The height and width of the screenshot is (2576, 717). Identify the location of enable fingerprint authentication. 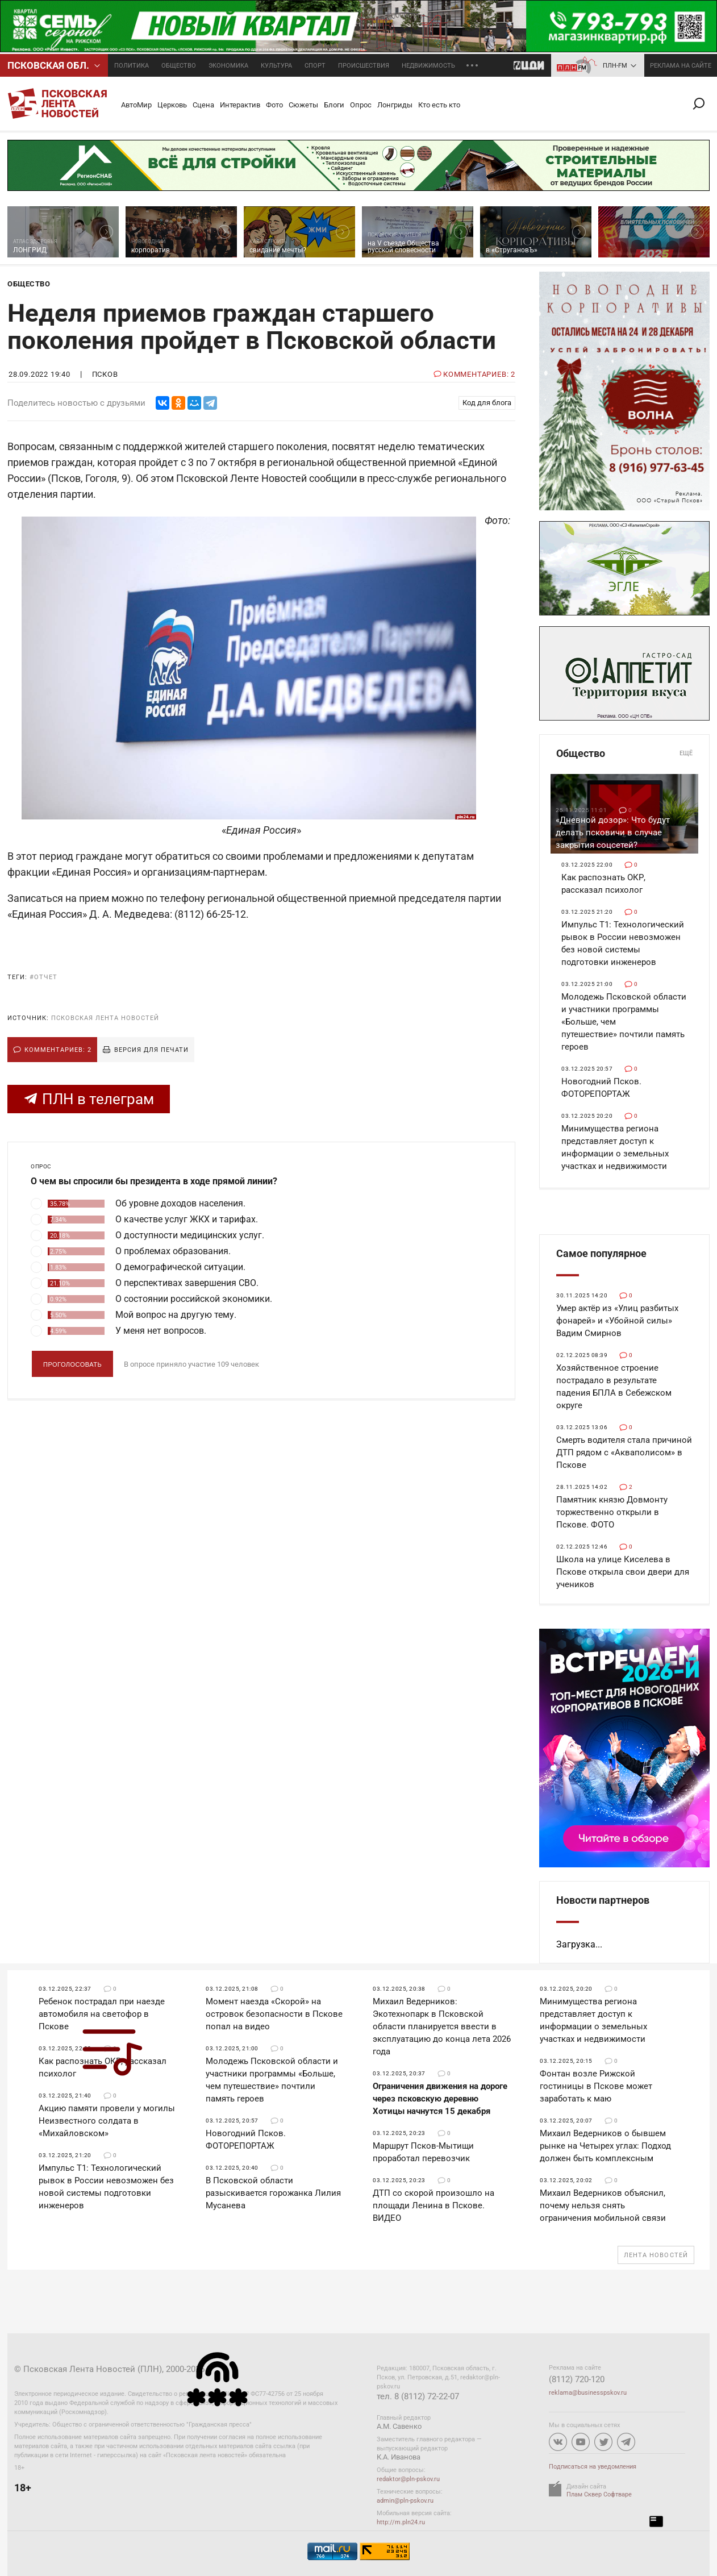
(217, 2376).